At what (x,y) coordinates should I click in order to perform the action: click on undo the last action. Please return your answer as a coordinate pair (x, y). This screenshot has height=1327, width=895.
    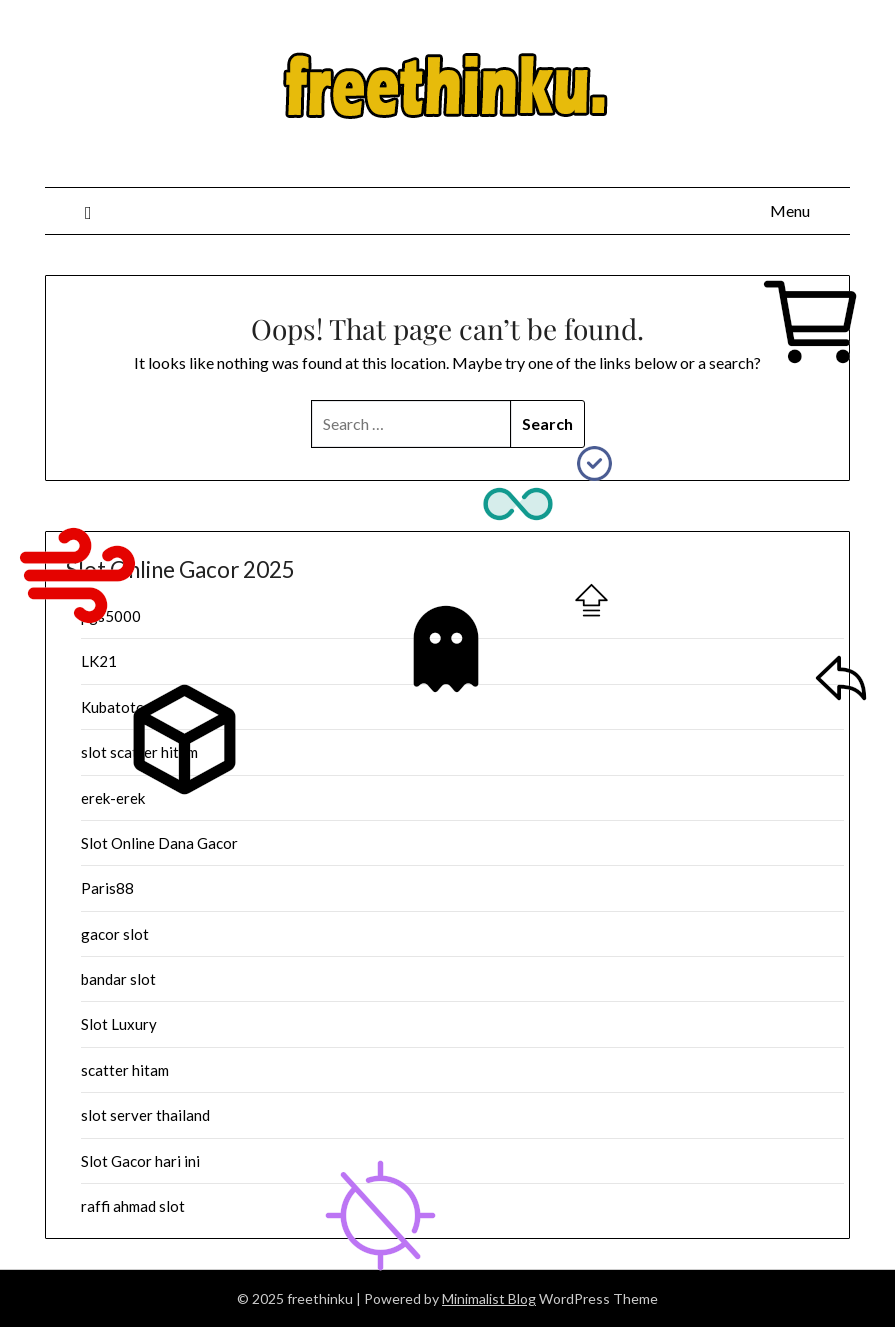
    Looking at the image, I should click on (841, 678).